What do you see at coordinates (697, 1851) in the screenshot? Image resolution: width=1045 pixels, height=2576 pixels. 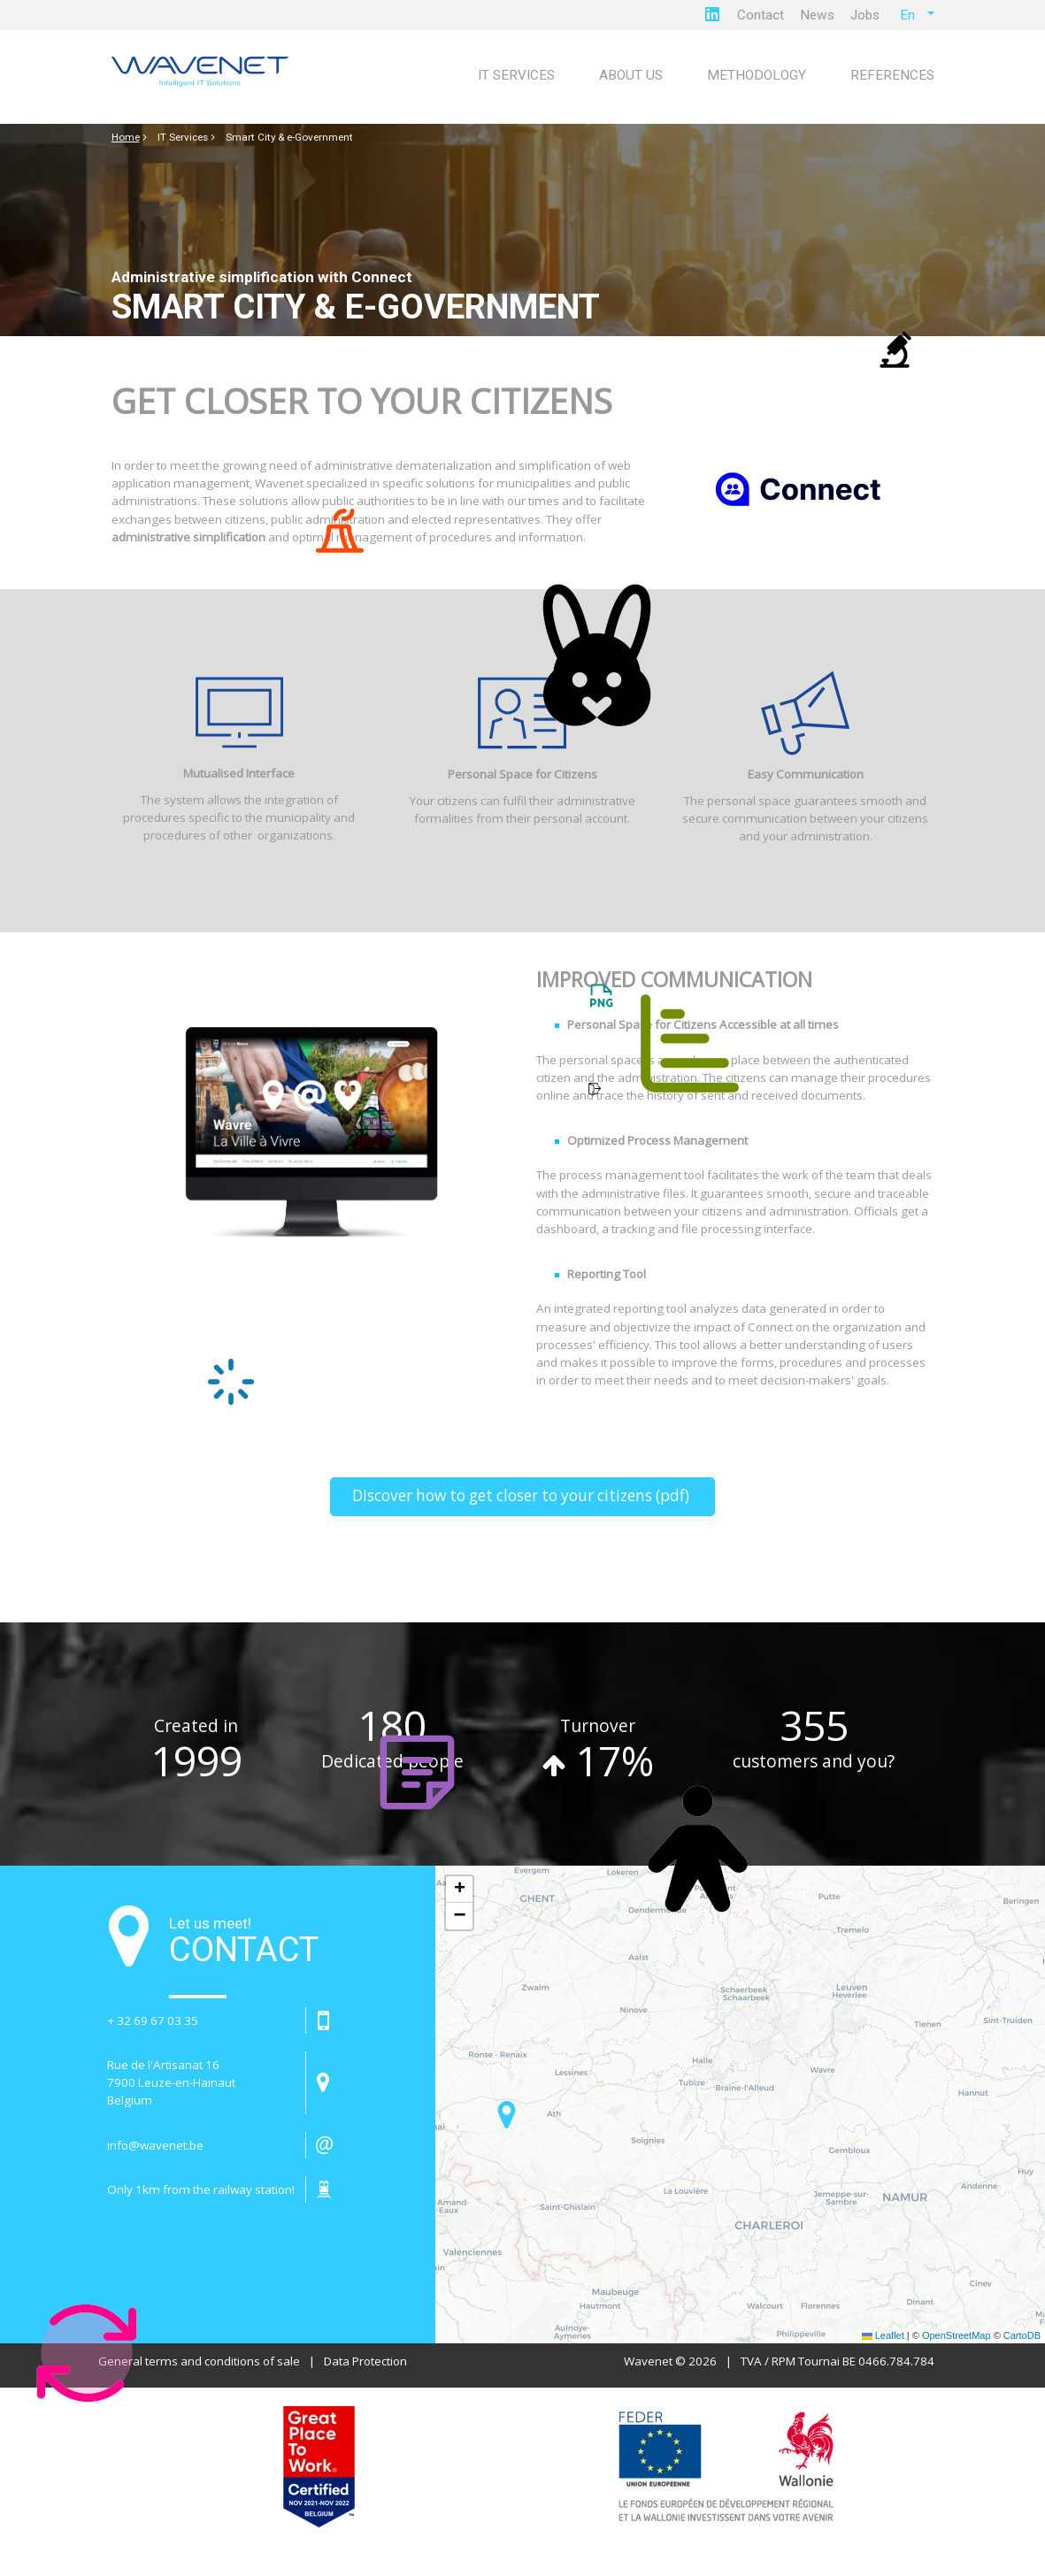 I see `view your profile` at bounding box center [697, 1851].